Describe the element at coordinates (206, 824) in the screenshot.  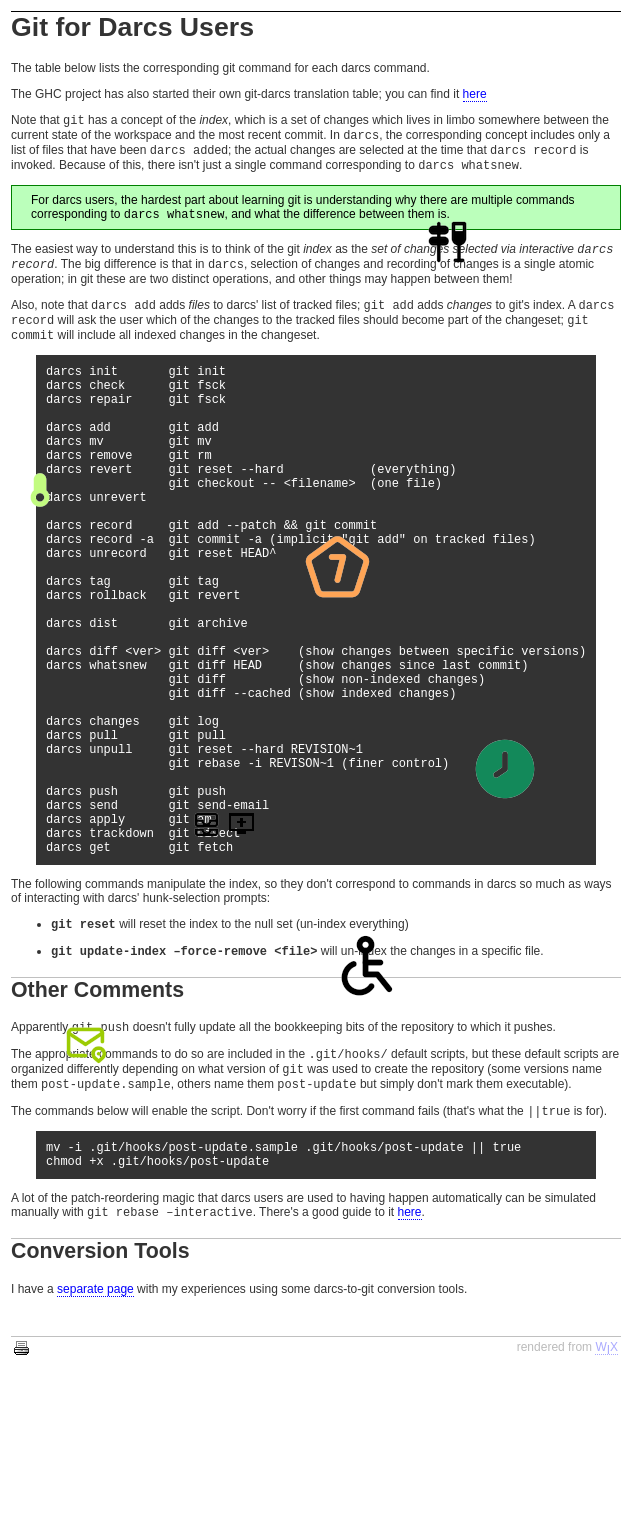
I see `view all inboxes` at that location.